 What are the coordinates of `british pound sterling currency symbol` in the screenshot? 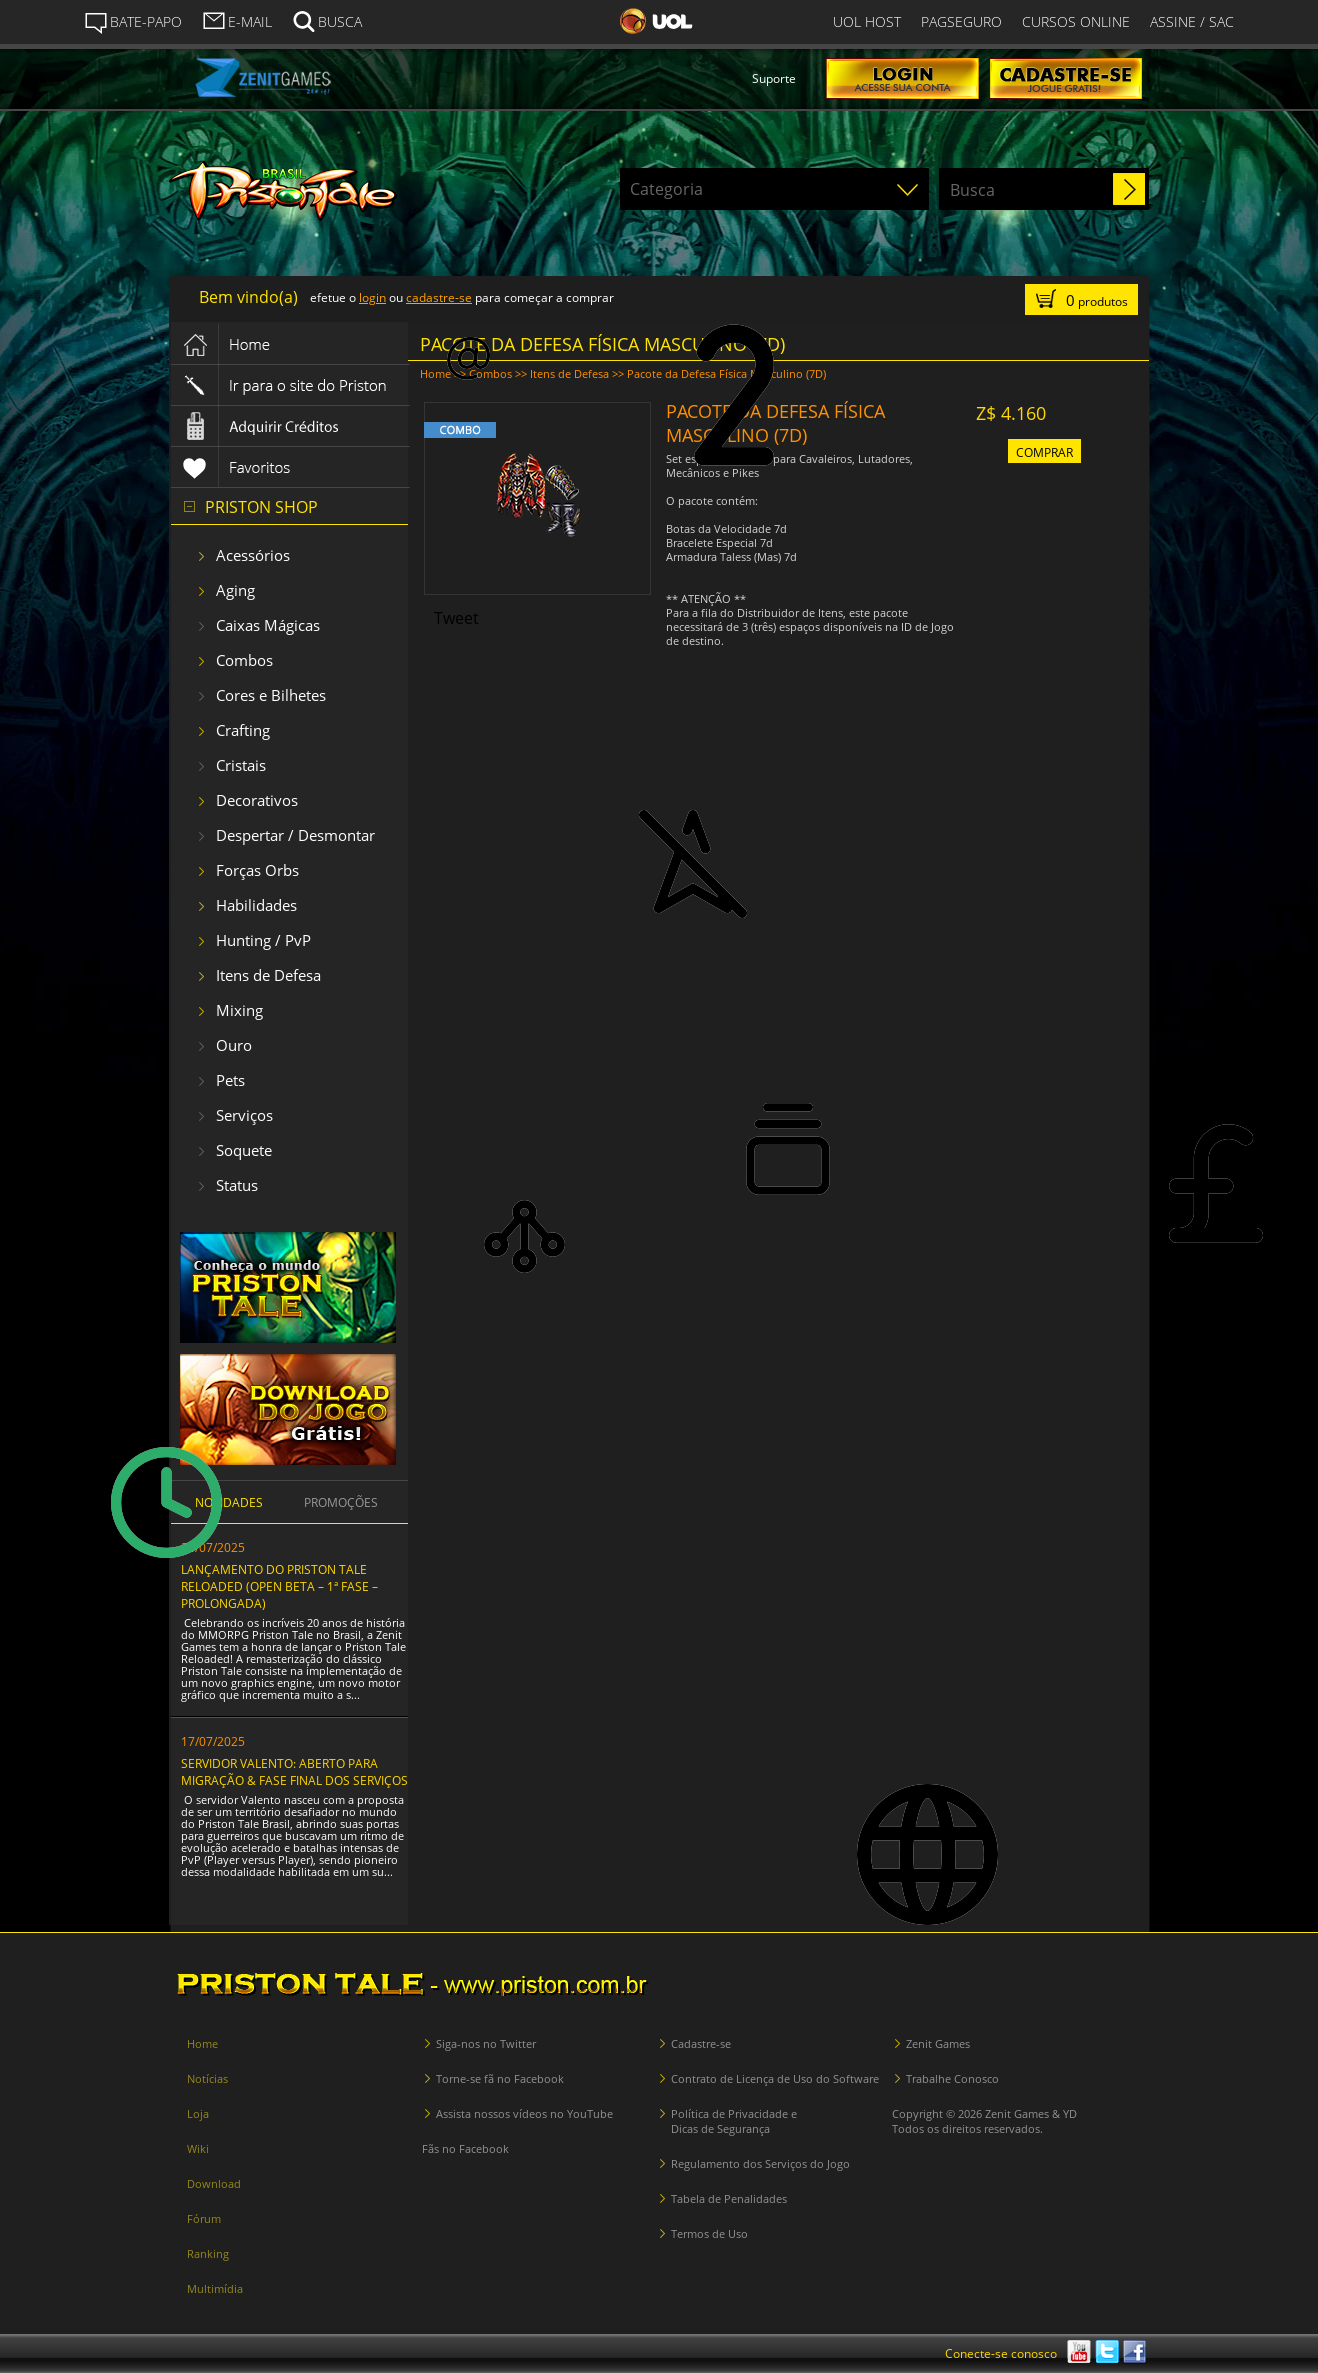 It's located at (1221, 1186).